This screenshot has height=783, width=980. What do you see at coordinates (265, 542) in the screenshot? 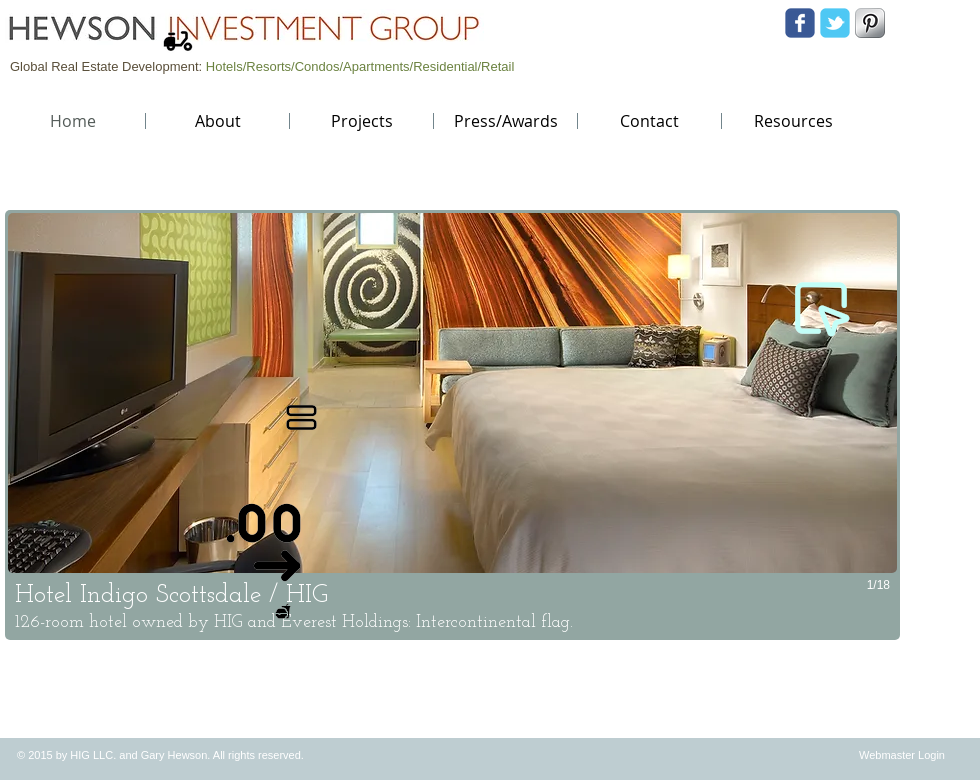
I see `move decimal places to the right` at bounding box center [265, 542].